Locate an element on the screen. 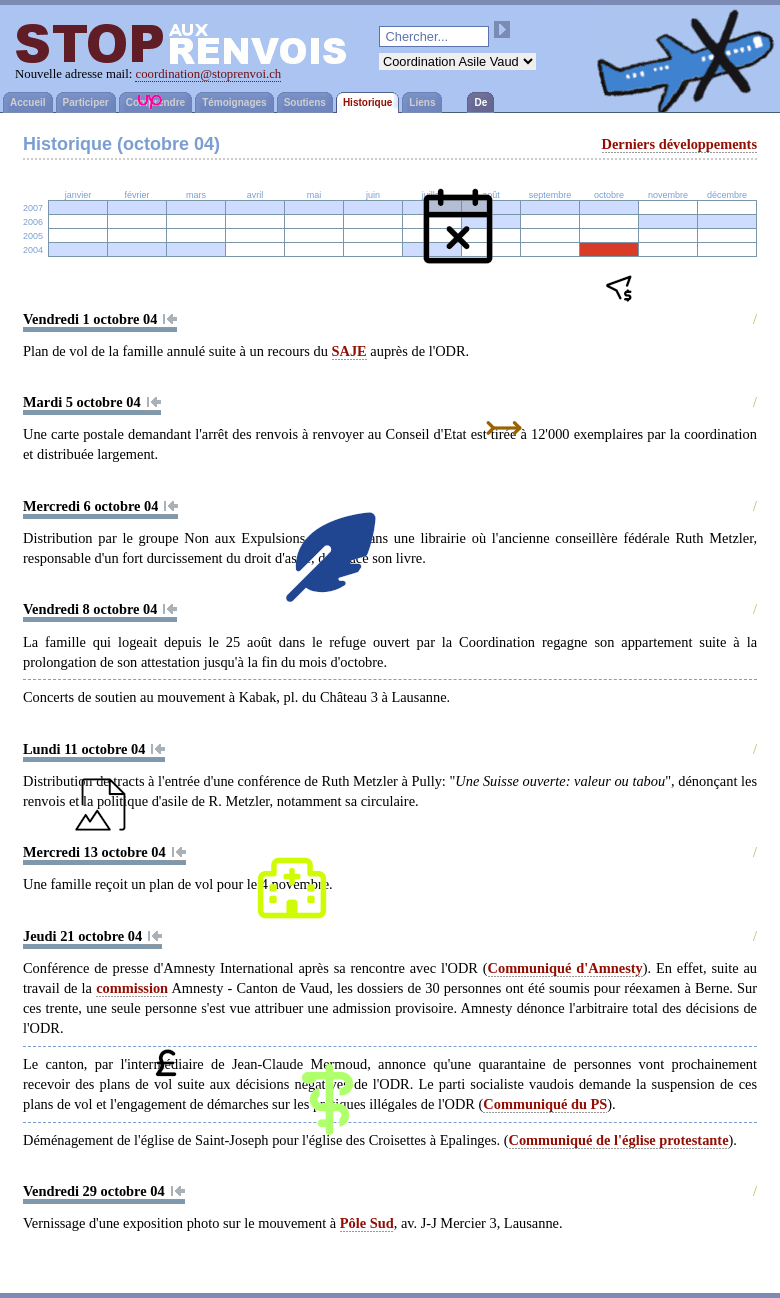  upwork logo - access freelance marketplace is located at coordinates (150, 102).